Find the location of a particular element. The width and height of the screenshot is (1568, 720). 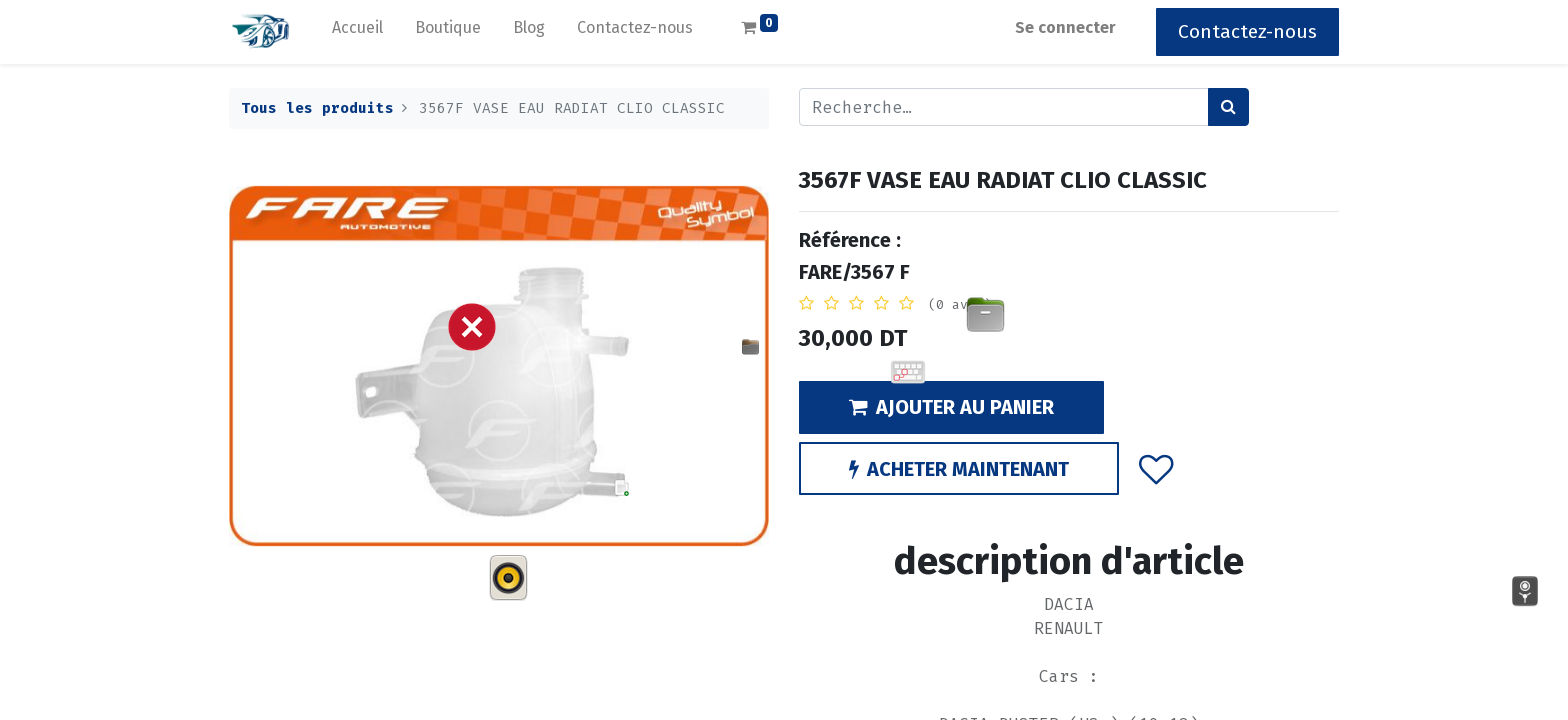

open the file manager application is located at coordinates (985, 314).